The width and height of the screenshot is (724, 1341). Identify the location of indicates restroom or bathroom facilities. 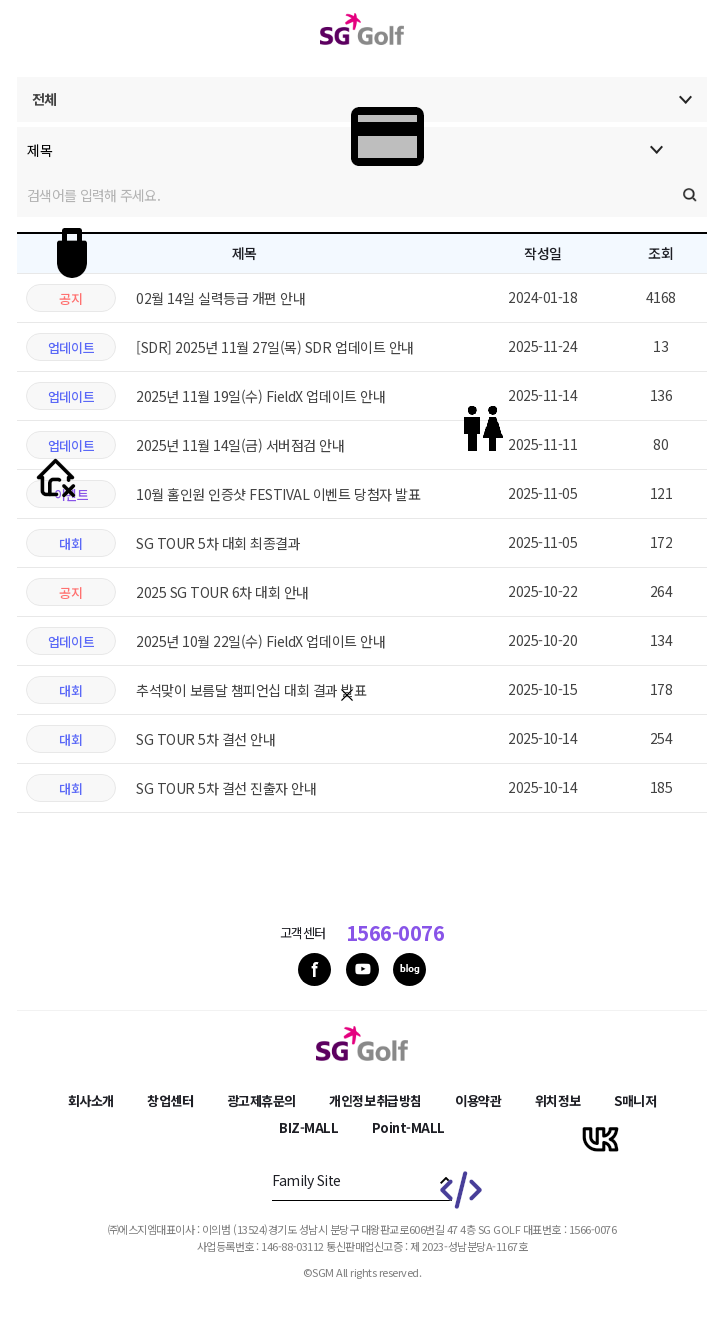
(482, 428).